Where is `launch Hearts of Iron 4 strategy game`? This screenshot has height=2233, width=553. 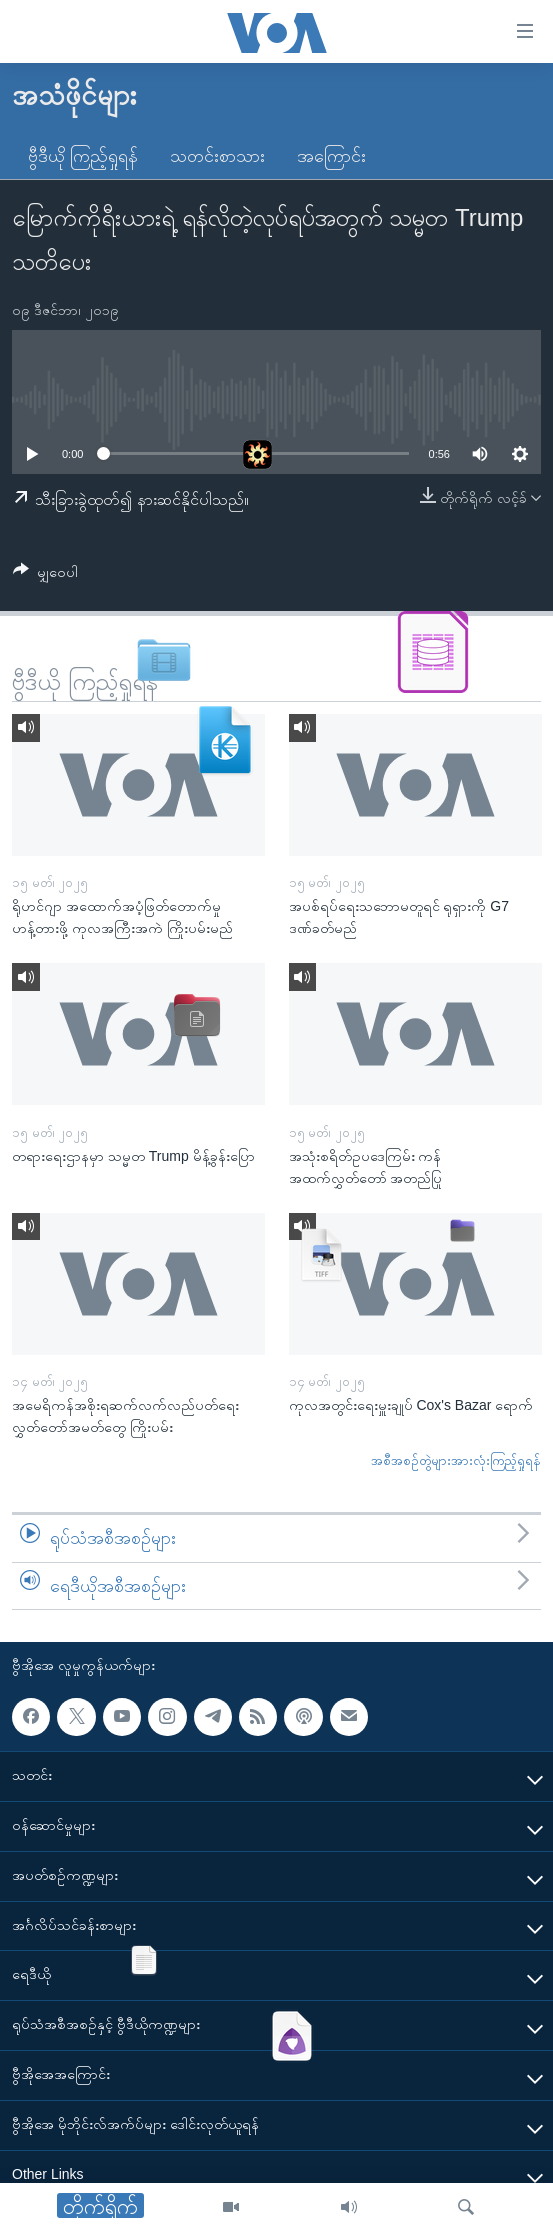 launch Hearts of Iron 4 strategy game is located at coordinates (257, 454).